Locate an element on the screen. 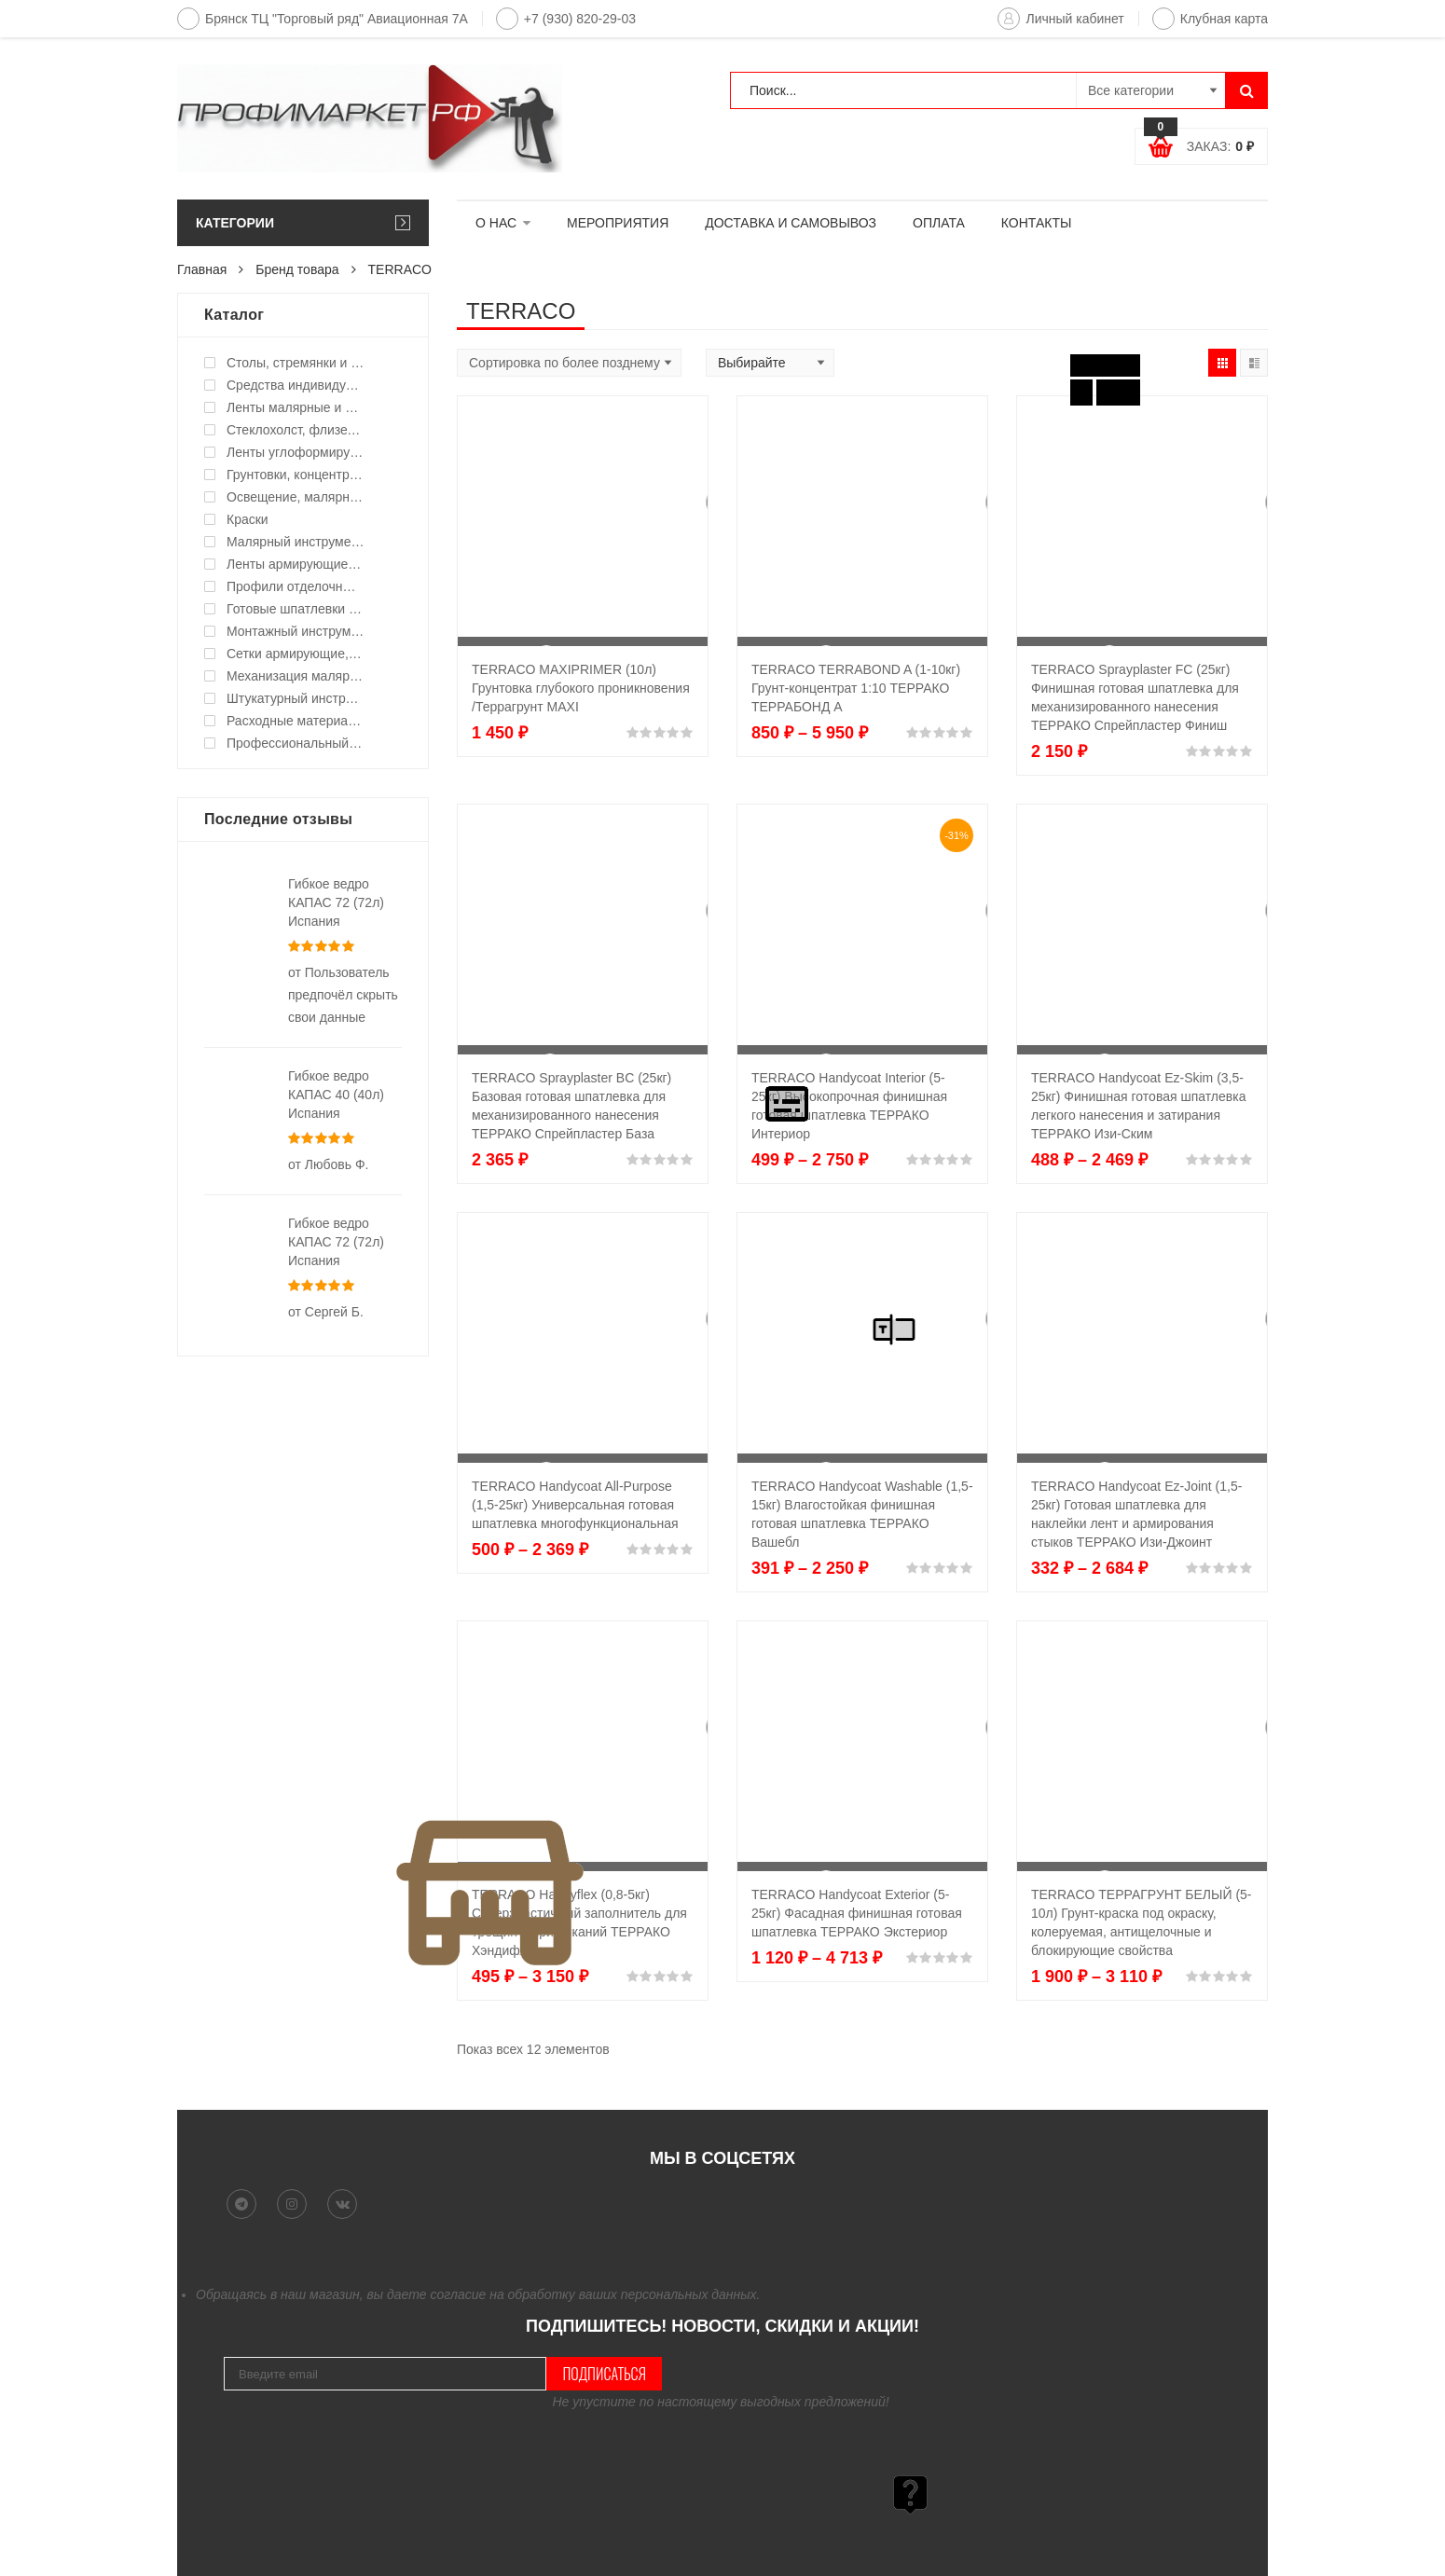  select off-road vehicle type is located at coordinates (489, 1895).